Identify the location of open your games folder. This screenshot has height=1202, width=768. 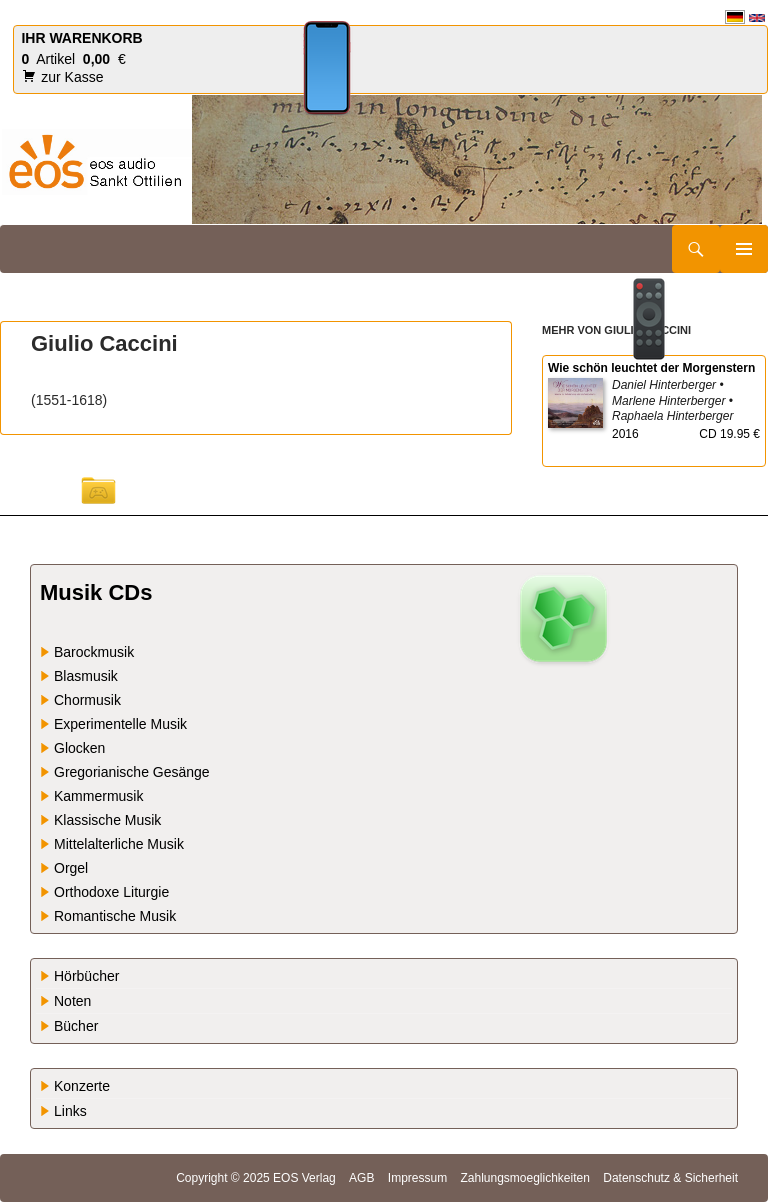
(98, 490).